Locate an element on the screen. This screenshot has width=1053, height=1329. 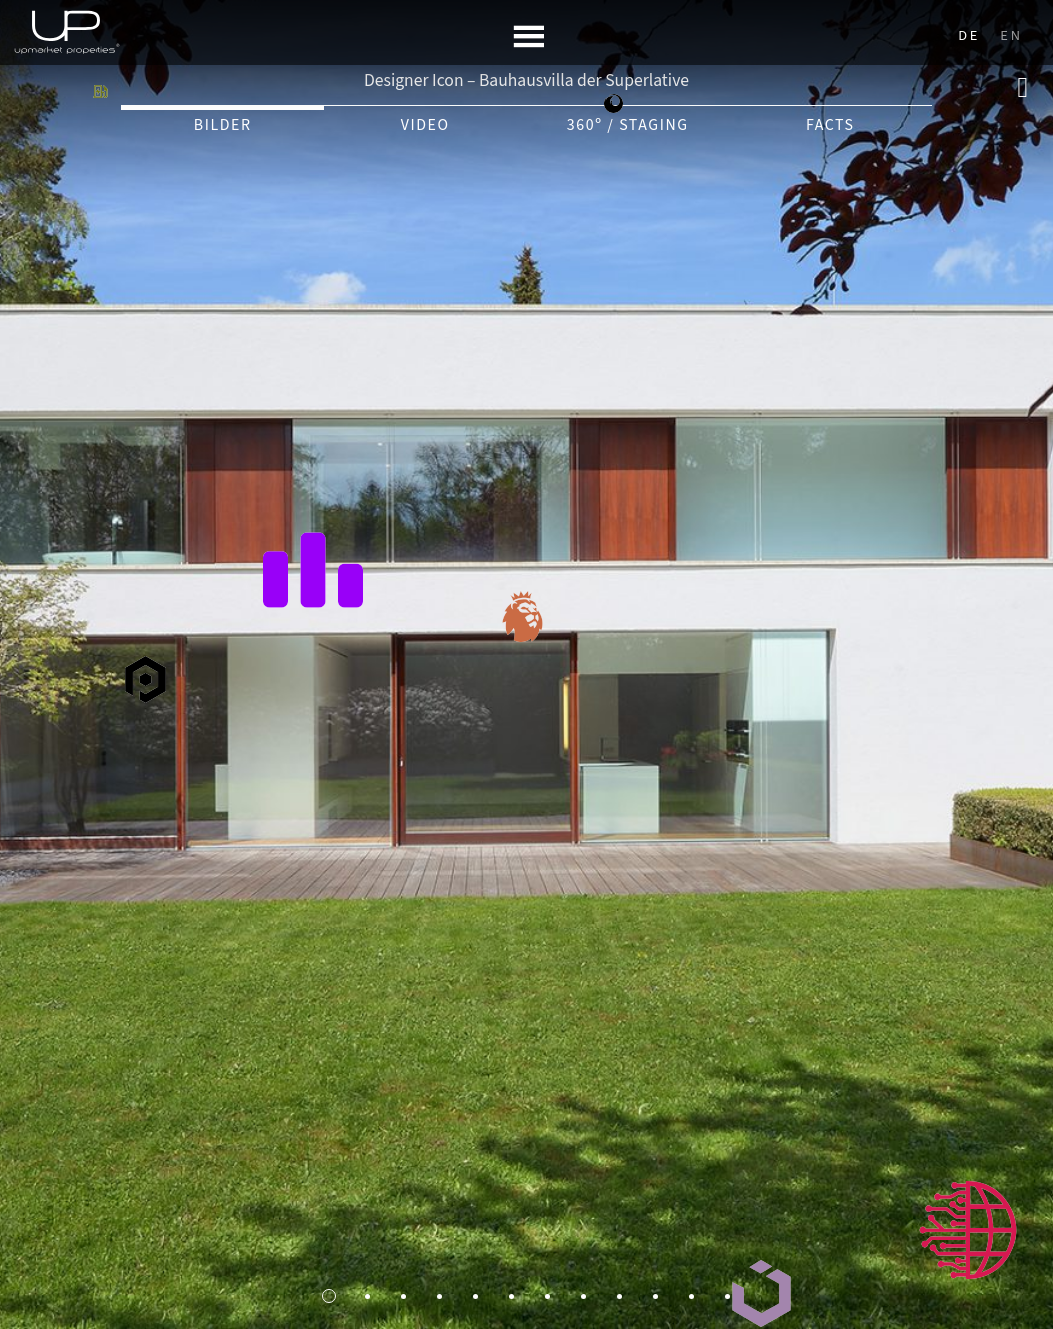
visit the PyUp security service website is located at coordinates (145, 679).